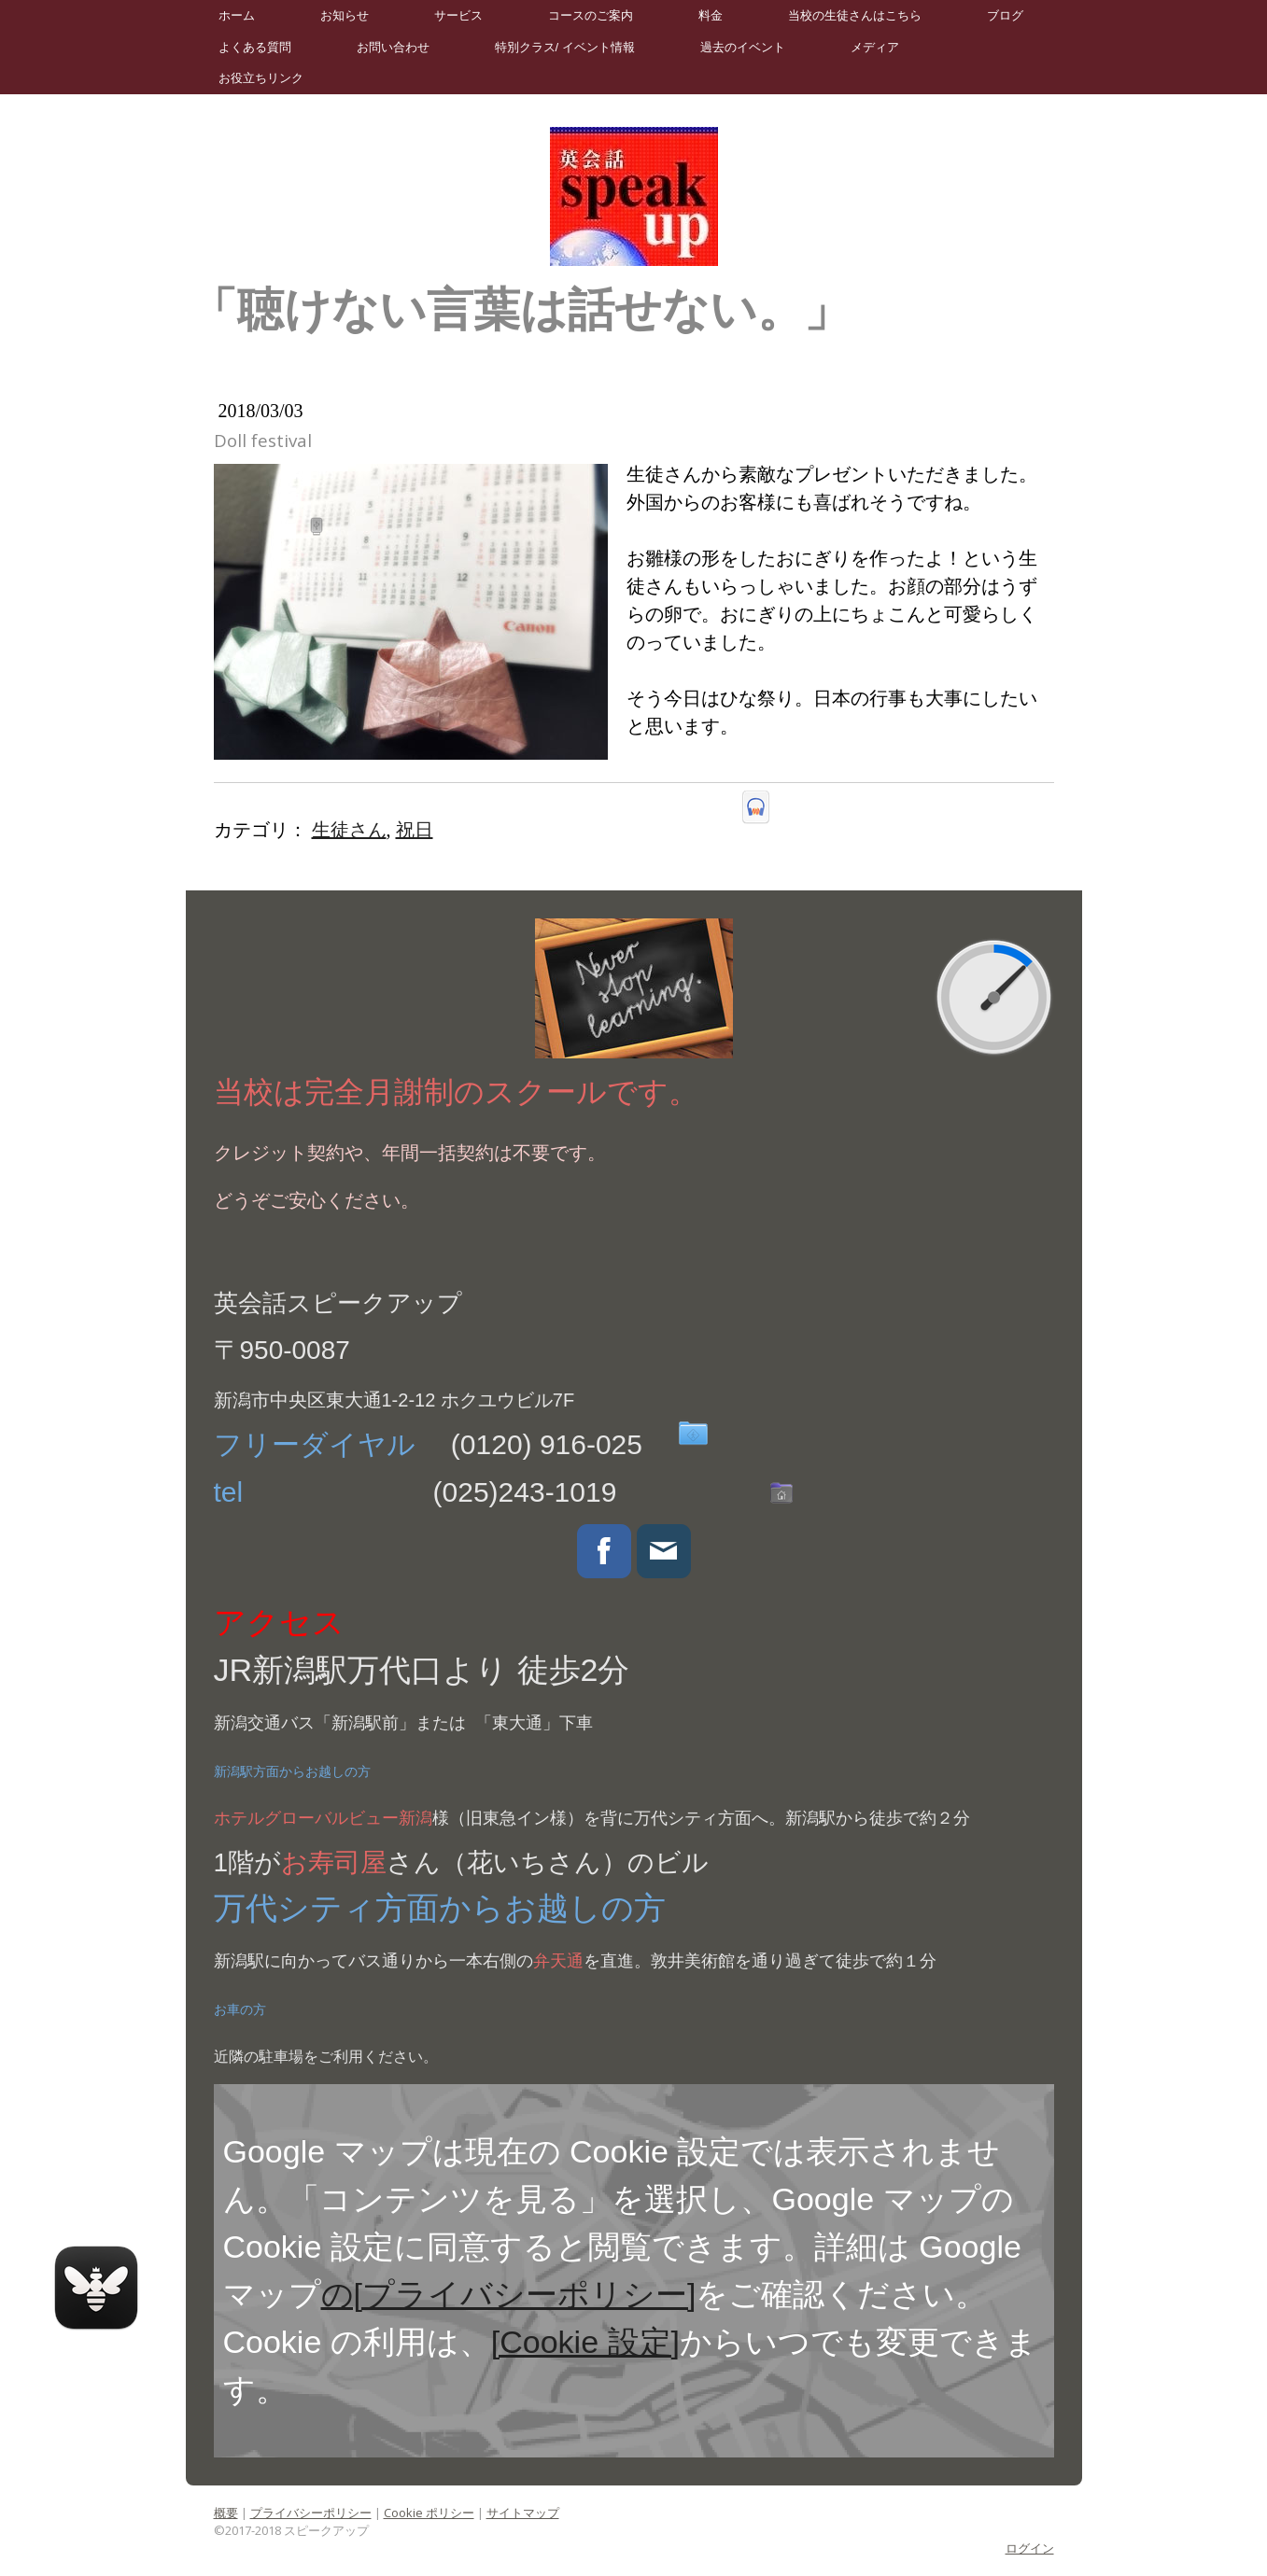 The width and height of the screenshot is (1267, 2576). I want to click on access connected USB storage device, so click(317, 526).